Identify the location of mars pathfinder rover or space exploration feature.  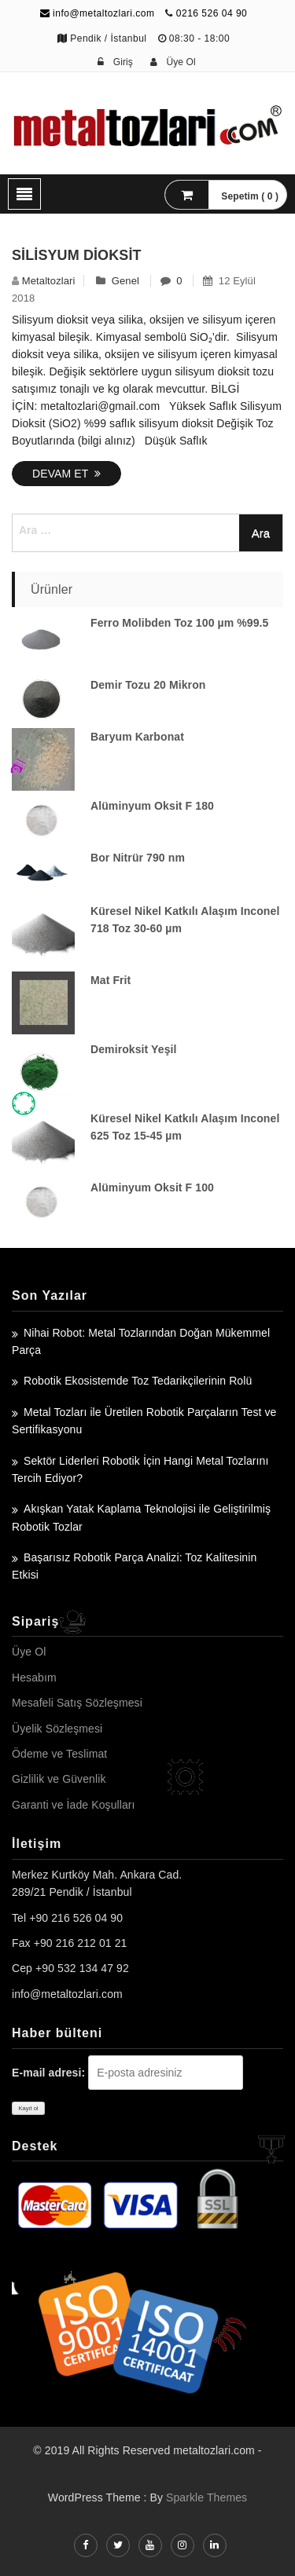
(70, 2278).